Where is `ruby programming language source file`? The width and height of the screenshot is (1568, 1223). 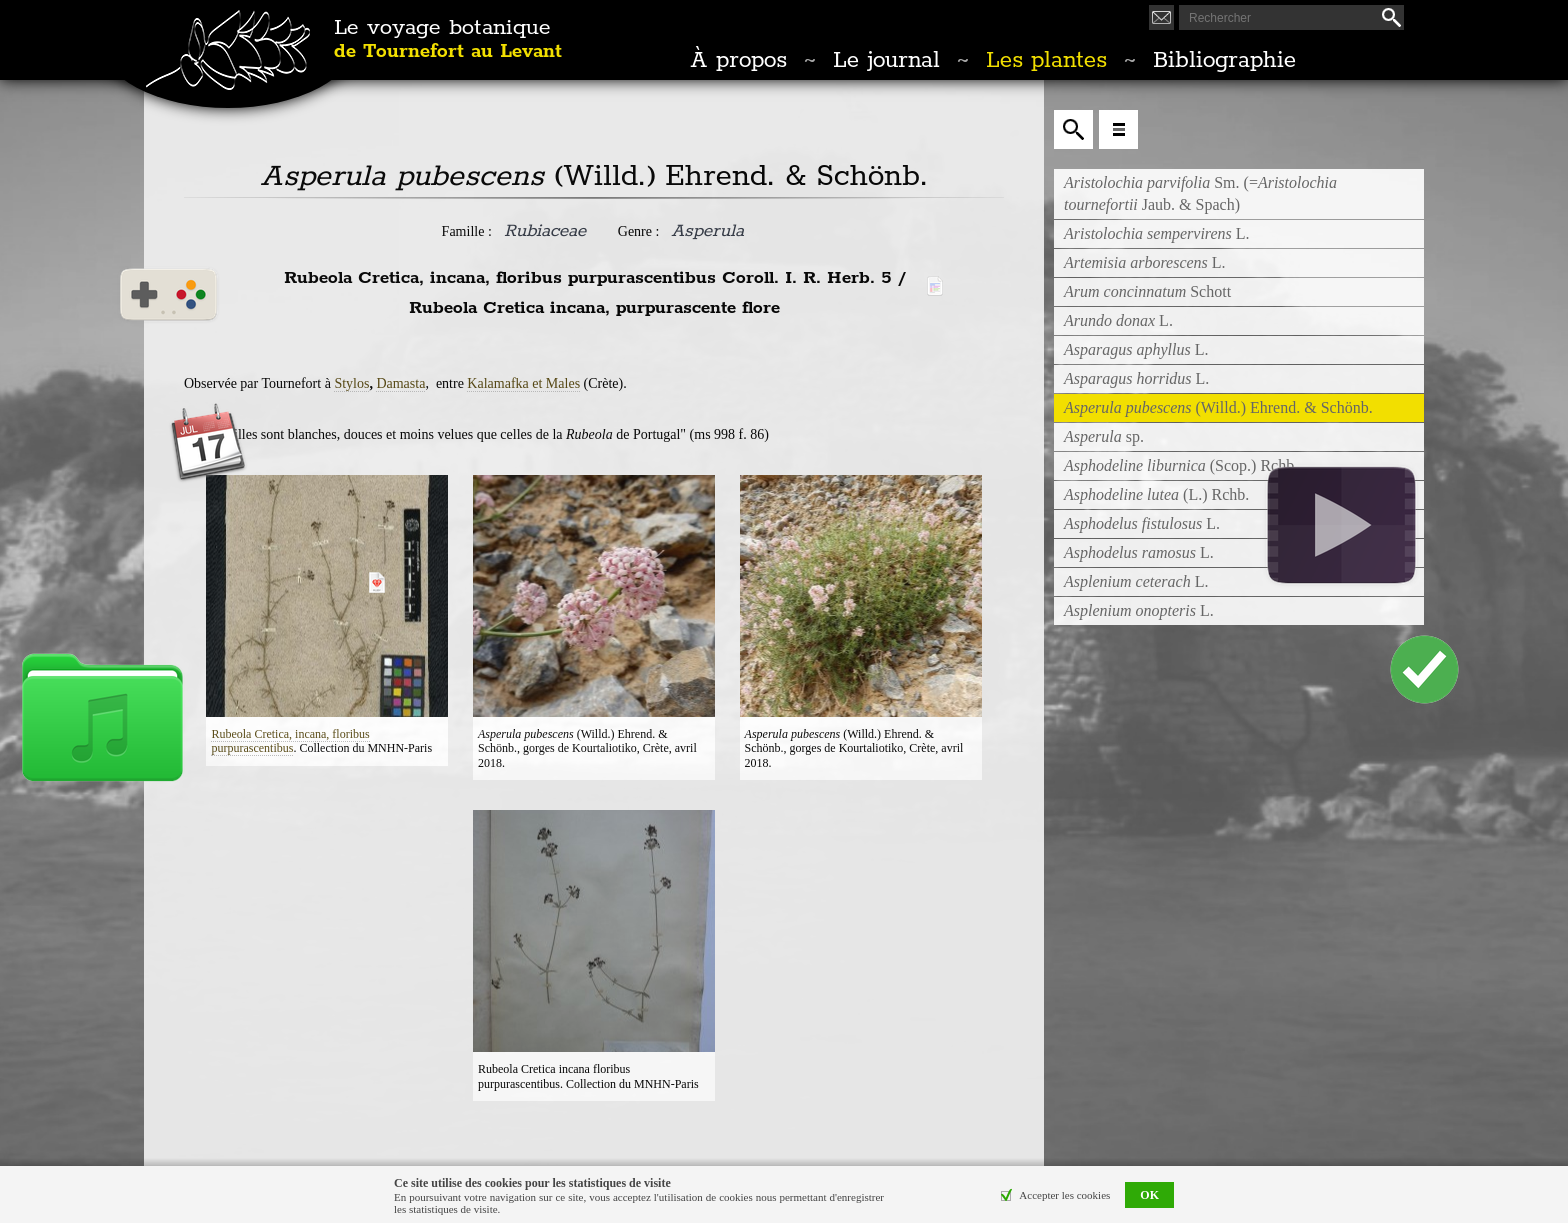 ruby programming language source file is located at coordinates (377, 583).